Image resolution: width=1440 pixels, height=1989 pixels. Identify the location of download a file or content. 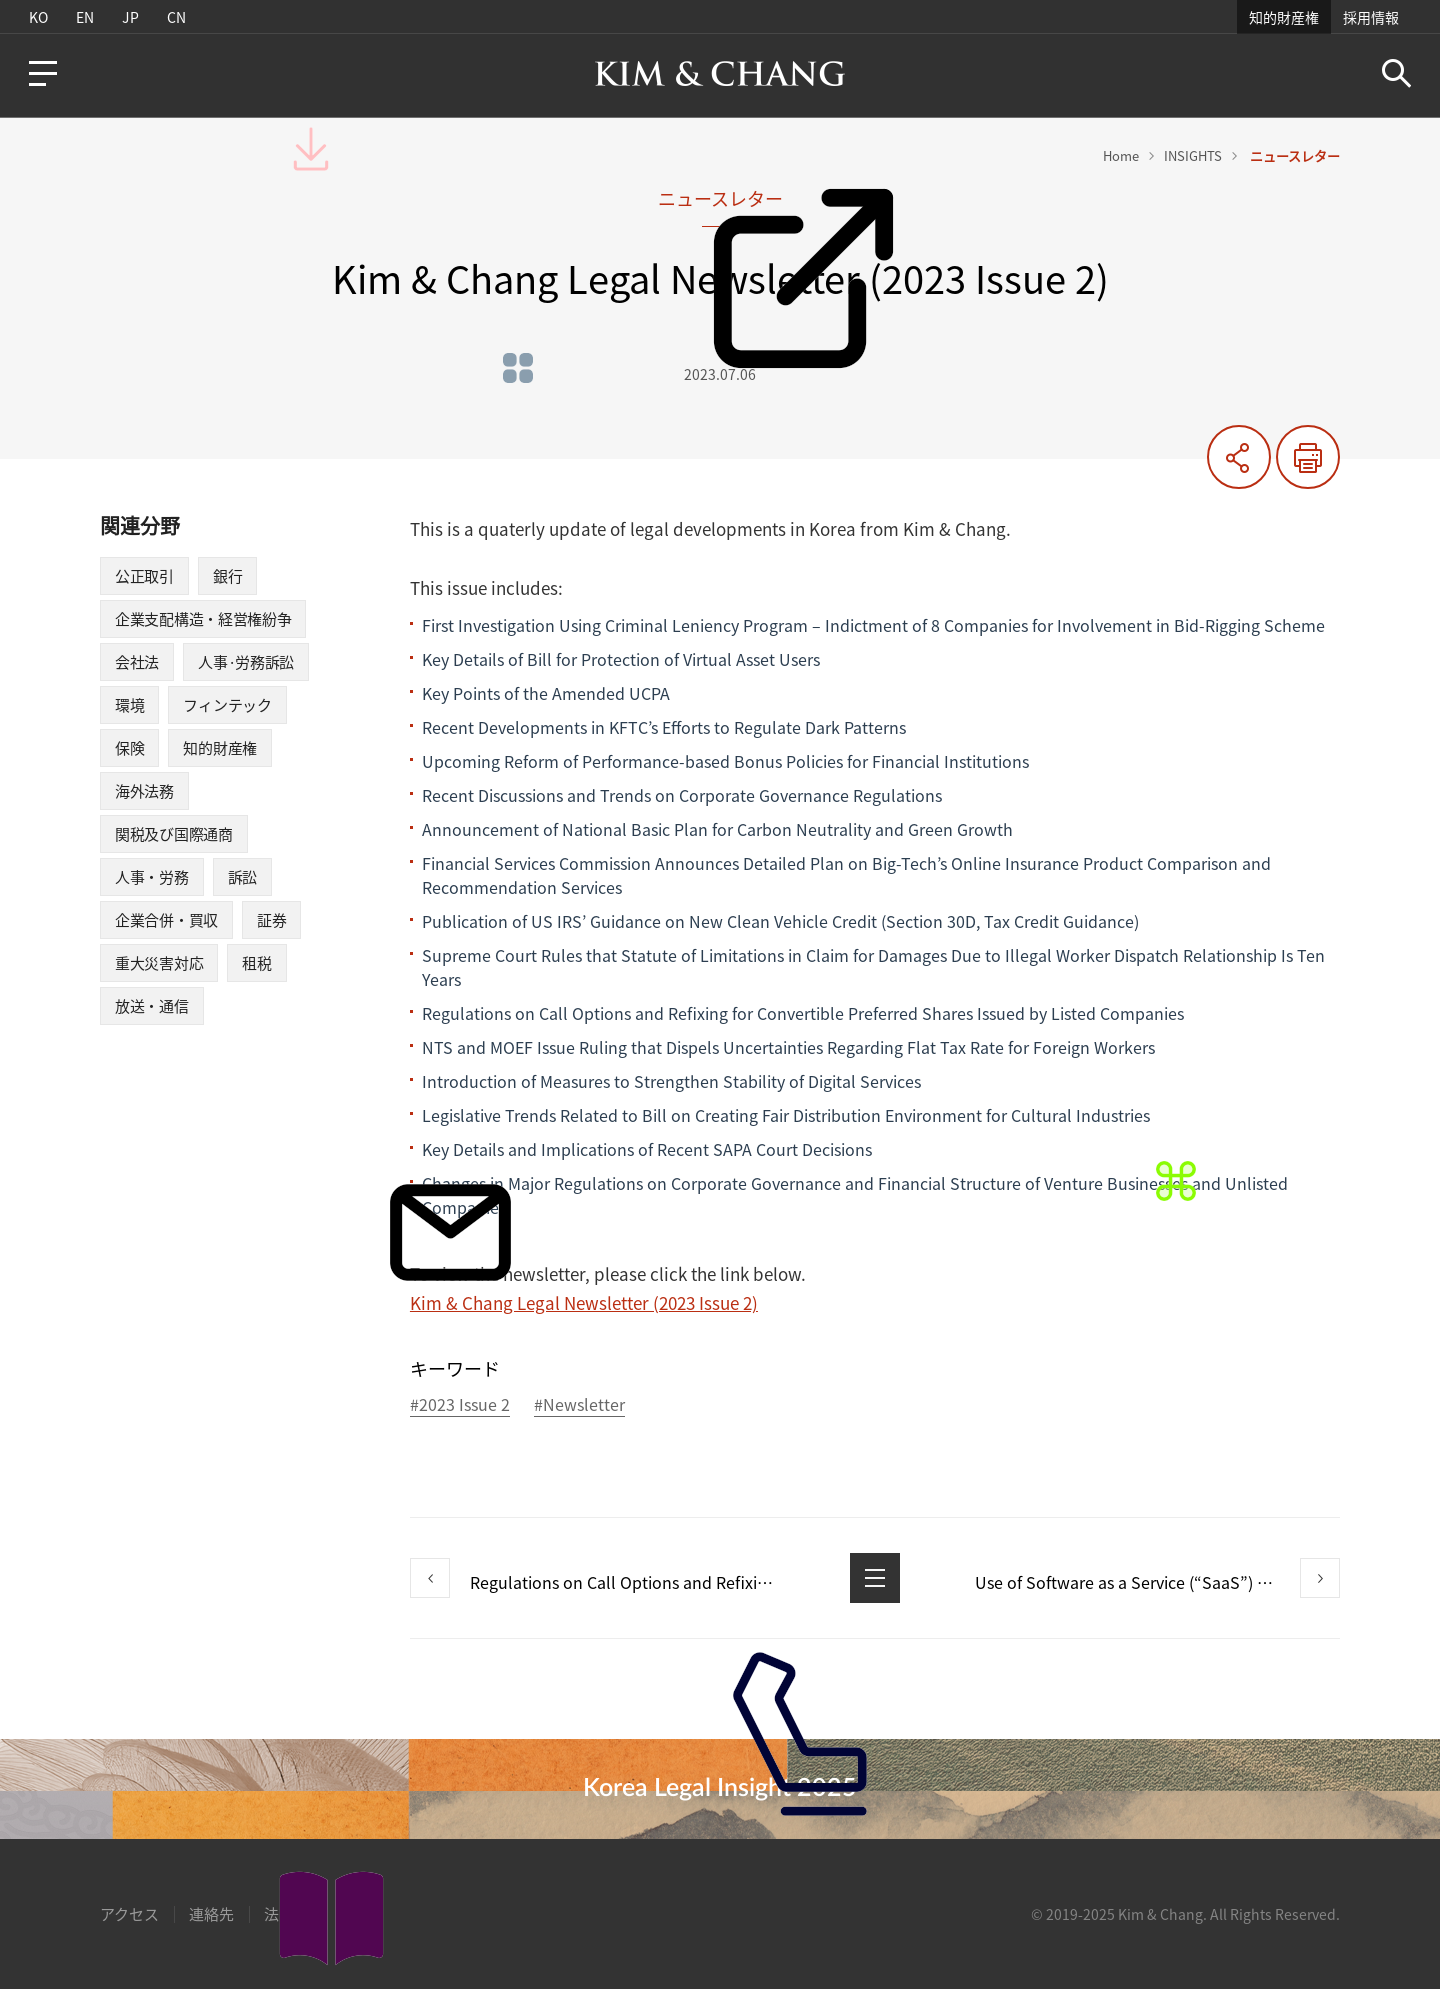
(311, 149).